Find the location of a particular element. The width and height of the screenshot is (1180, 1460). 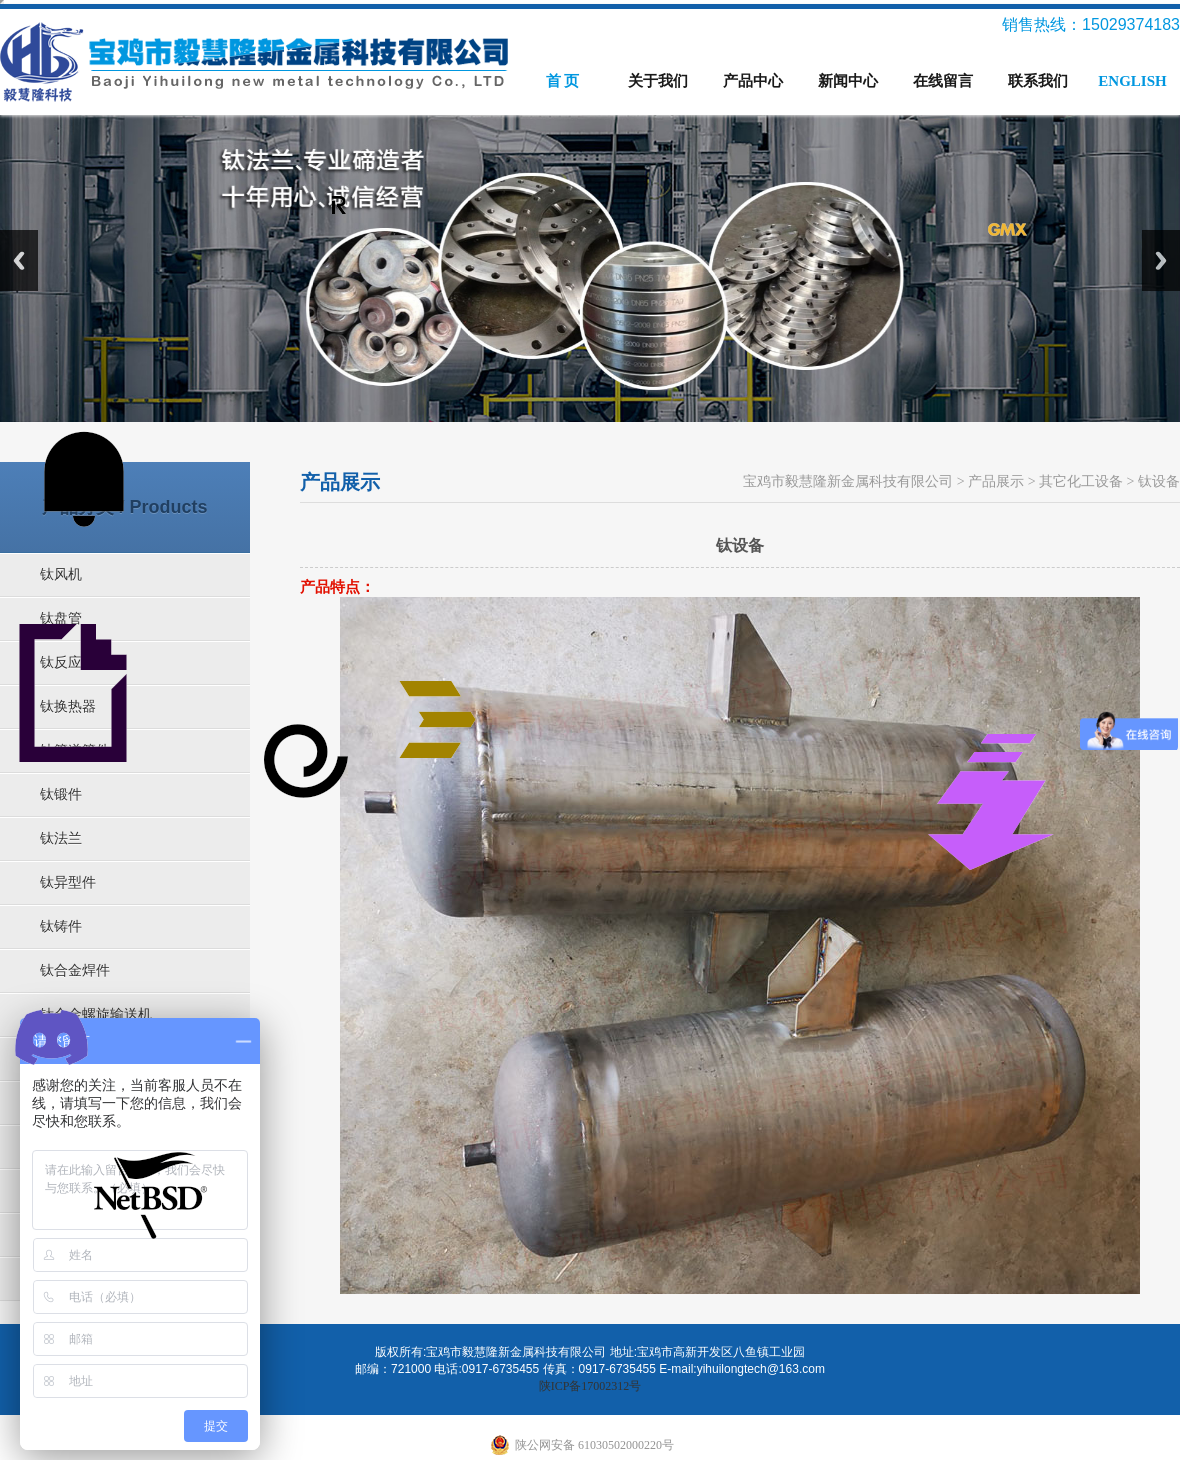

open the Revolut banking app is located at coordinates (339, 205).